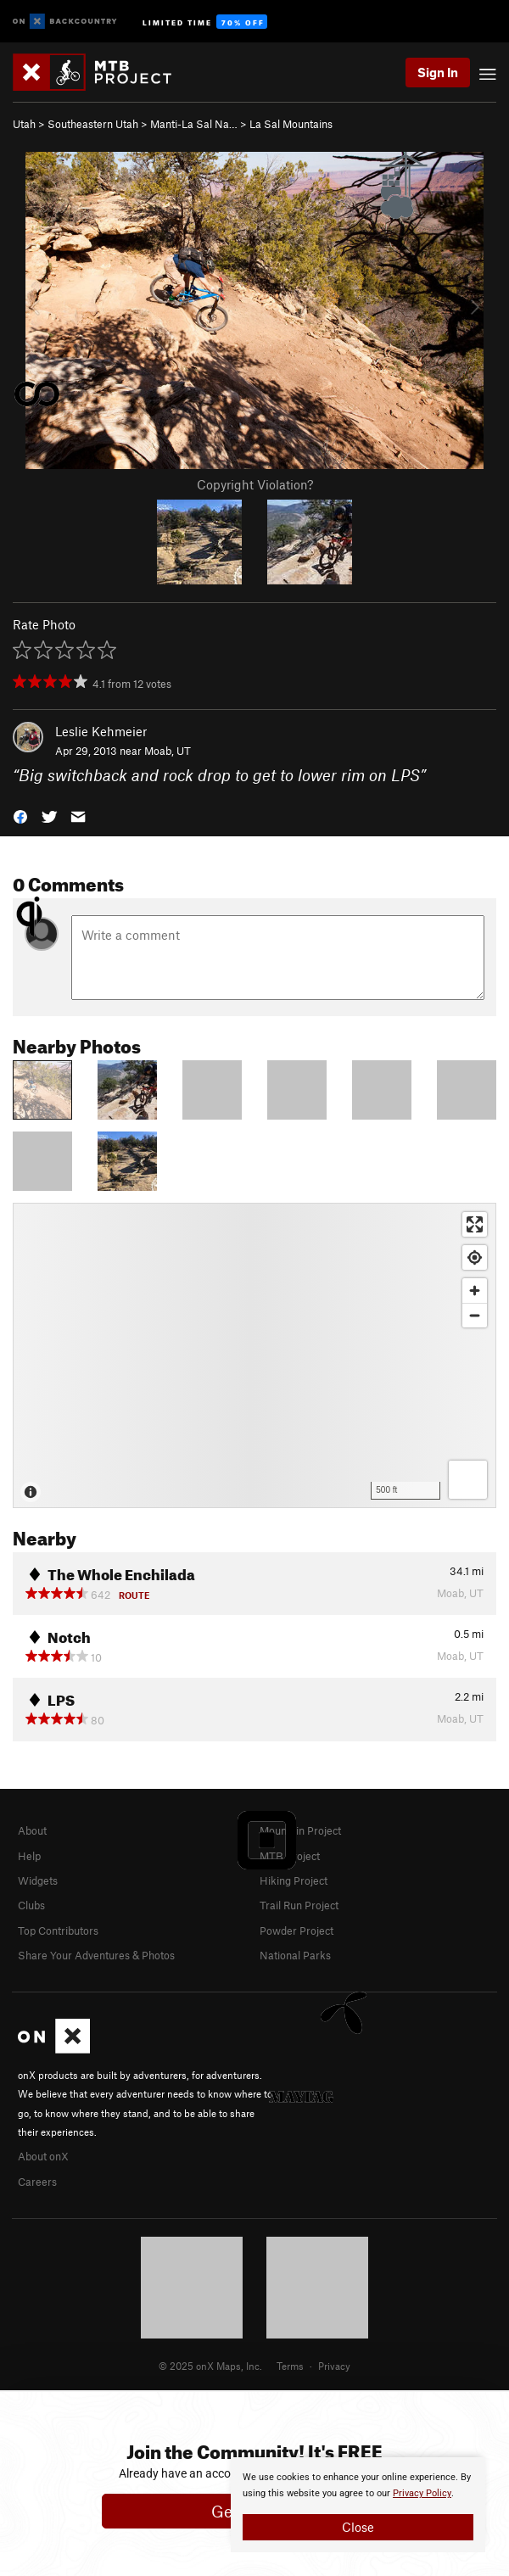  What do you see at coordinates (266, 1840) in the screenshot?
I see `open the Square payment app` at bounding box center [266, 1840].